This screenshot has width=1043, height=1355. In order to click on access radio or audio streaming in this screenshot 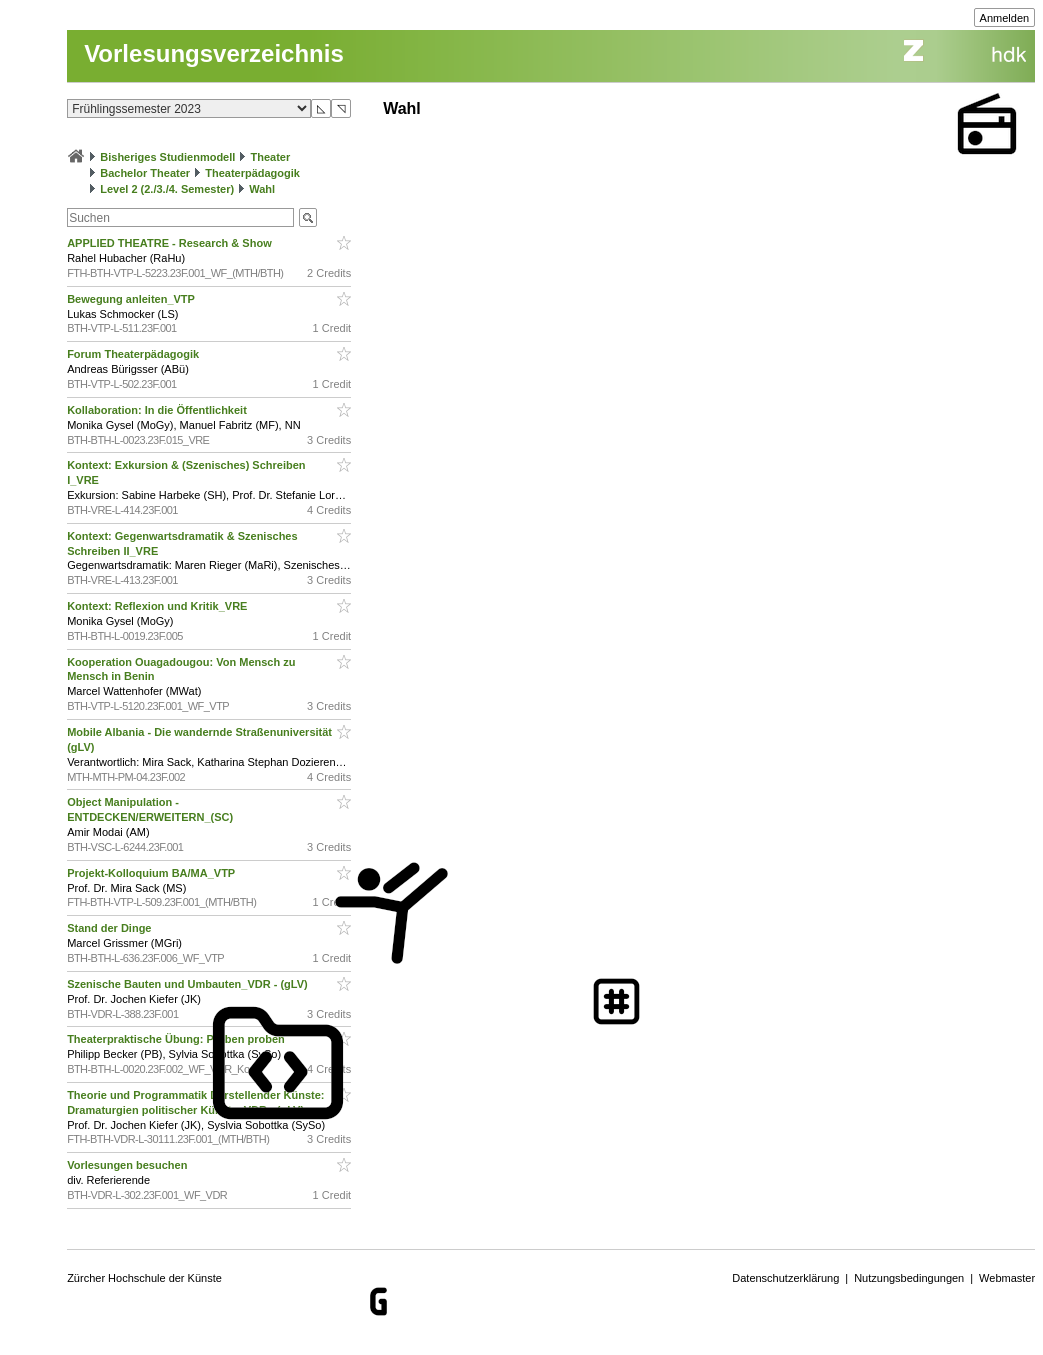, I will do `click(987, 125)`.